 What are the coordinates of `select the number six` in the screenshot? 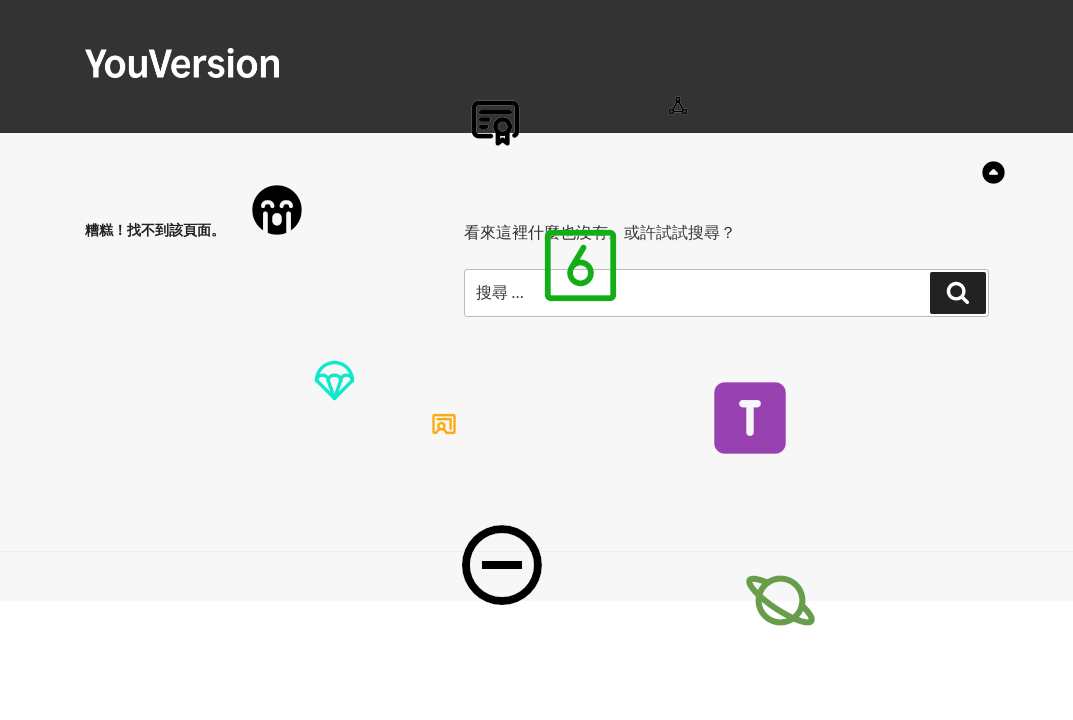 It's located at (580, 265).